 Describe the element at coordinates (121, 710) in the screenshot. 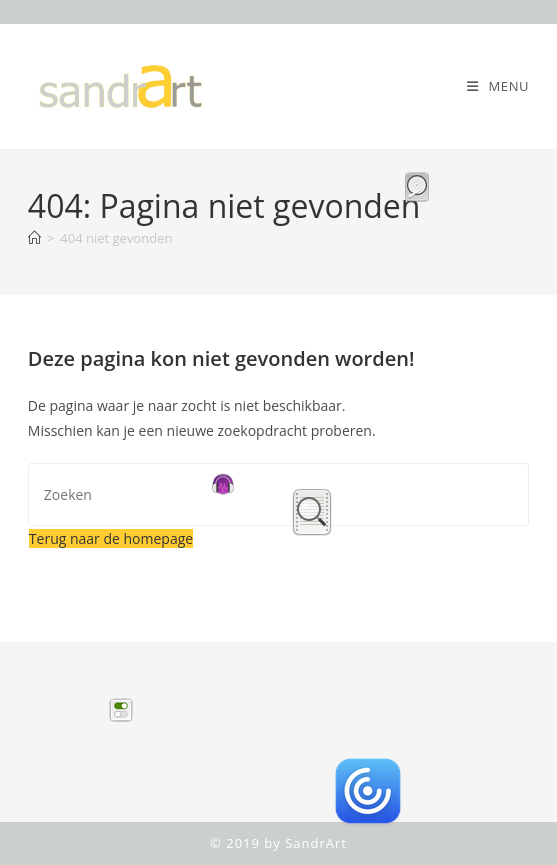

I see `open system tweaks or settings customization` at that location.